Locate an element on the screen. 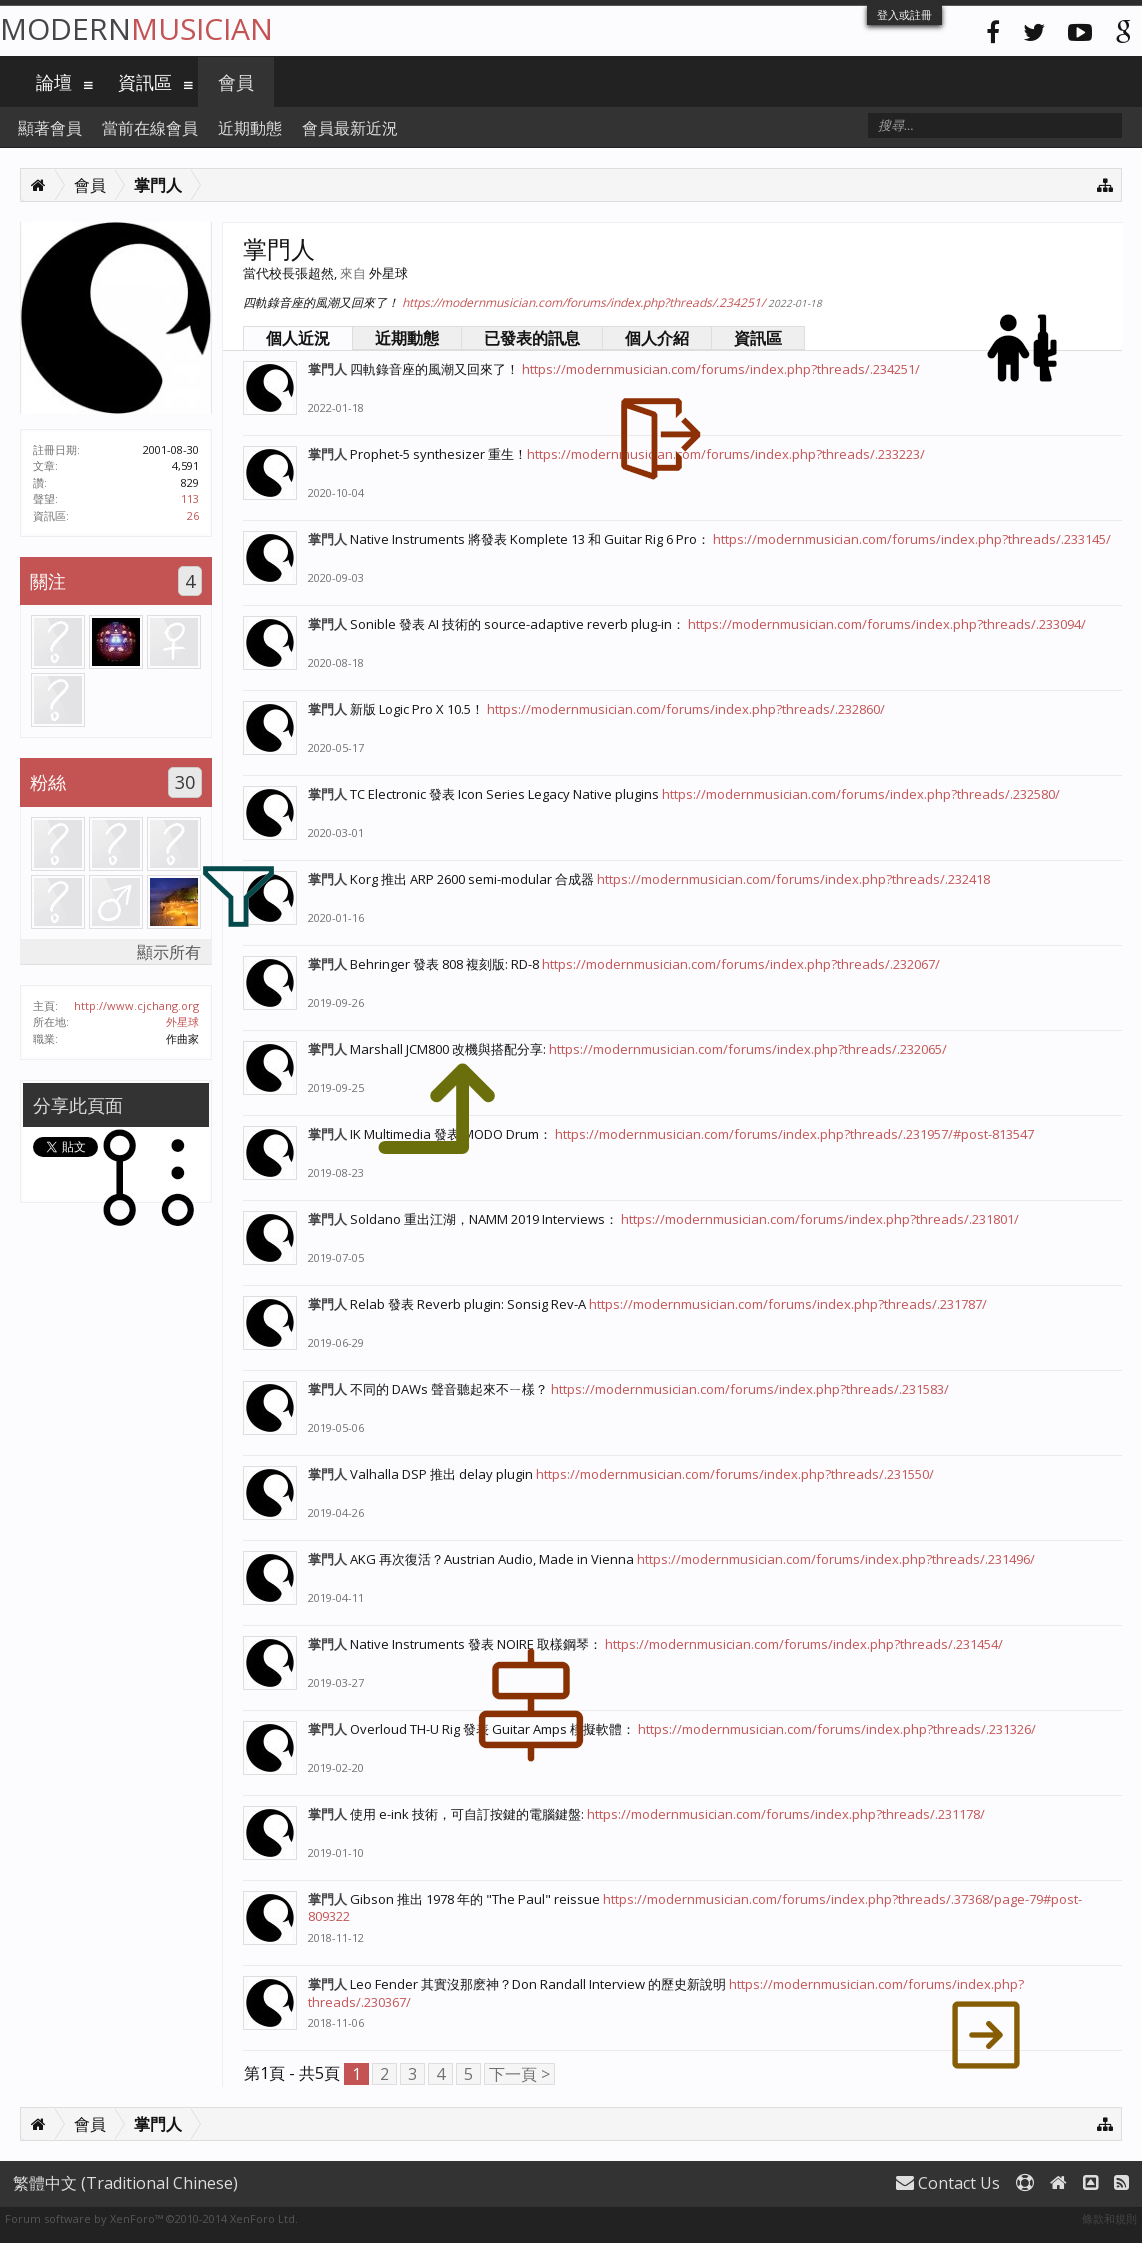 The image size is (1142, 2243). redirect or branch off to a new path is located at coordinates (441, 1113).